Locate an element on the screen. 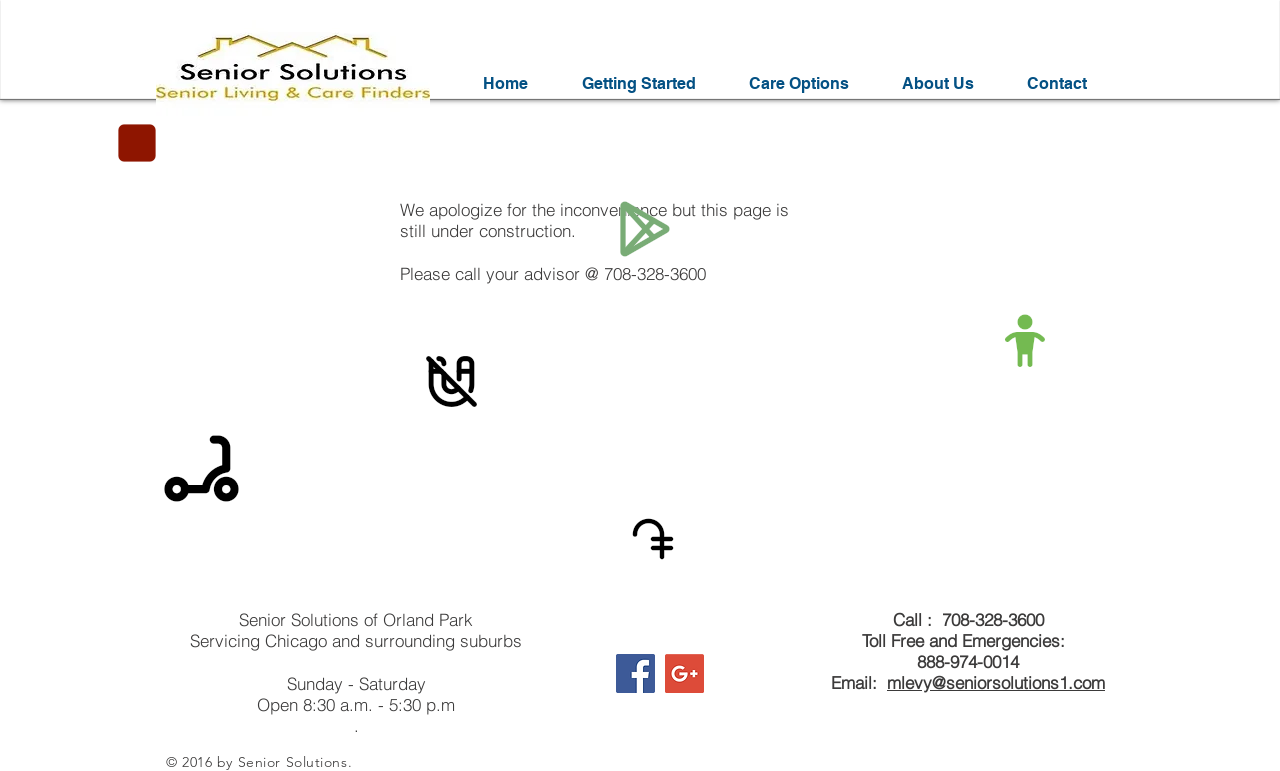 This screenshot has height=771, width=1280. select male gender option is located at coordinates (1025, 342).